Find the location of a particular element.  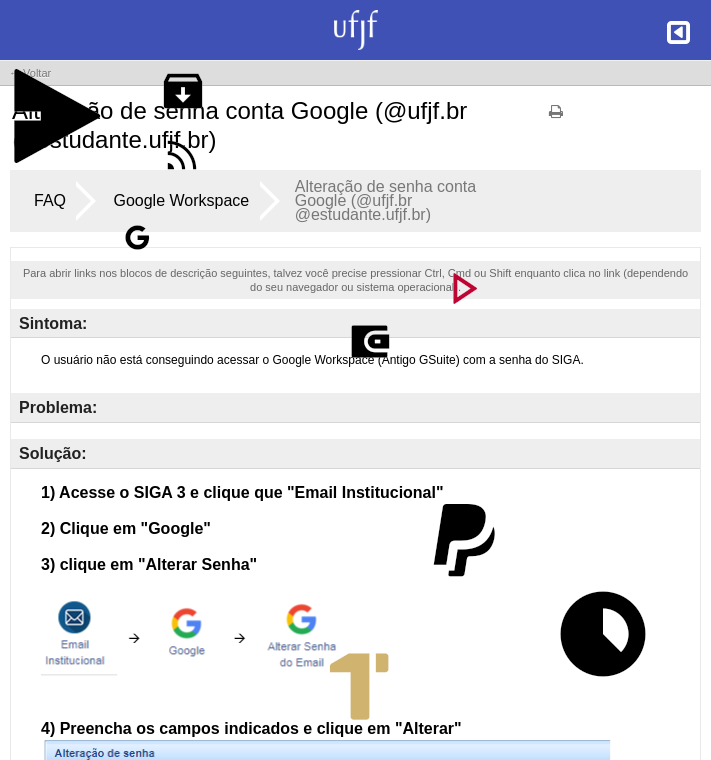

access design or creative tools is located at coordinates (360, 685).